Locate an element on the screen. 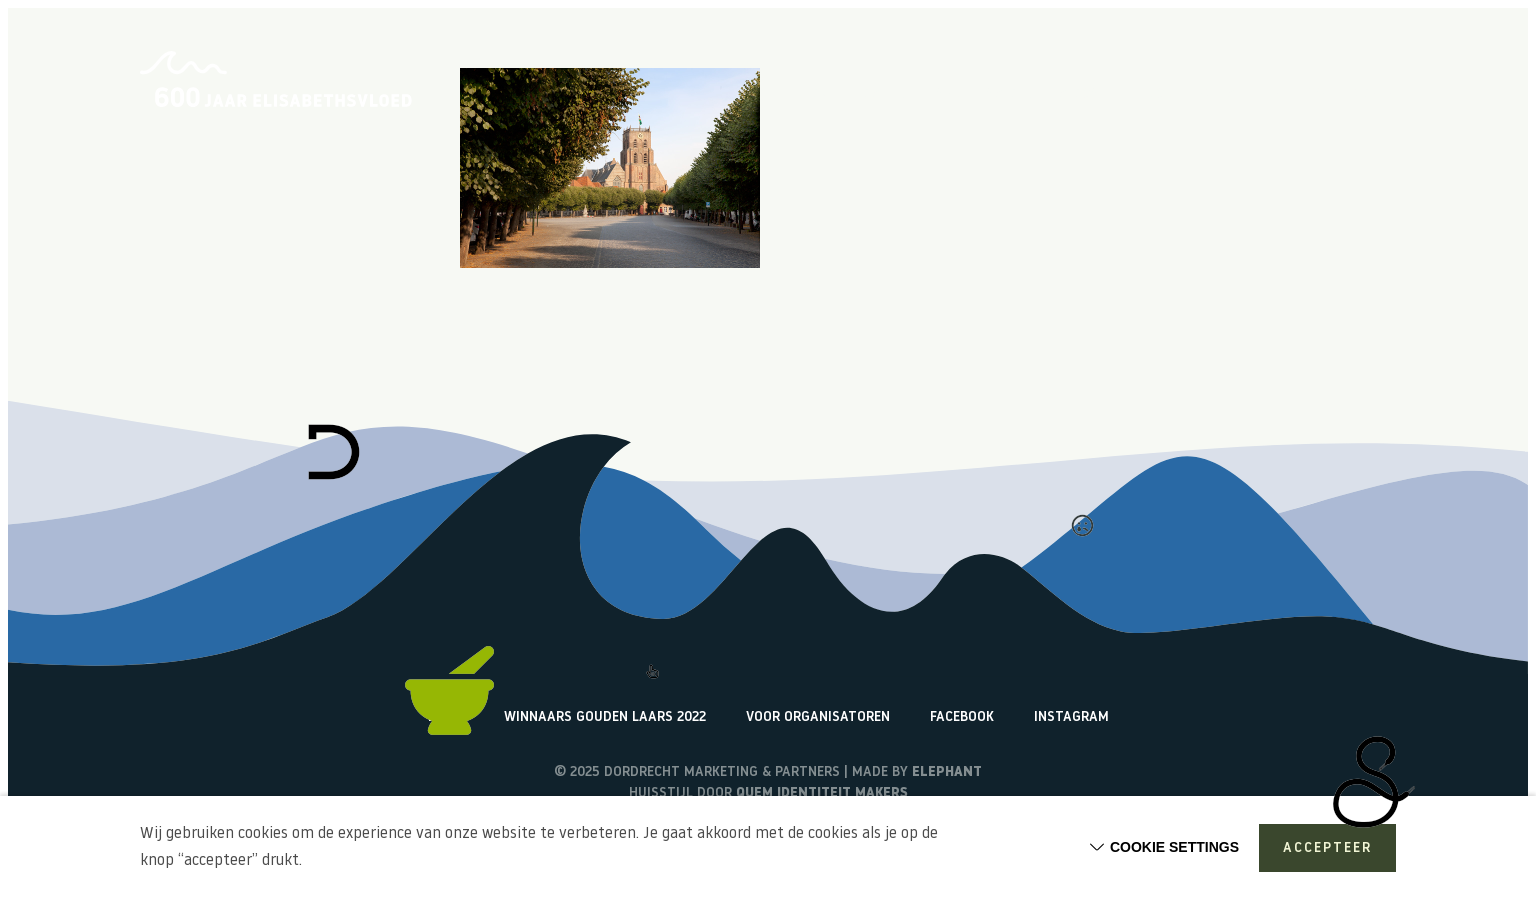 This screenshot has height=900, width=1536. indicates an error or something went wrong is located at coordinates (1082, 525).